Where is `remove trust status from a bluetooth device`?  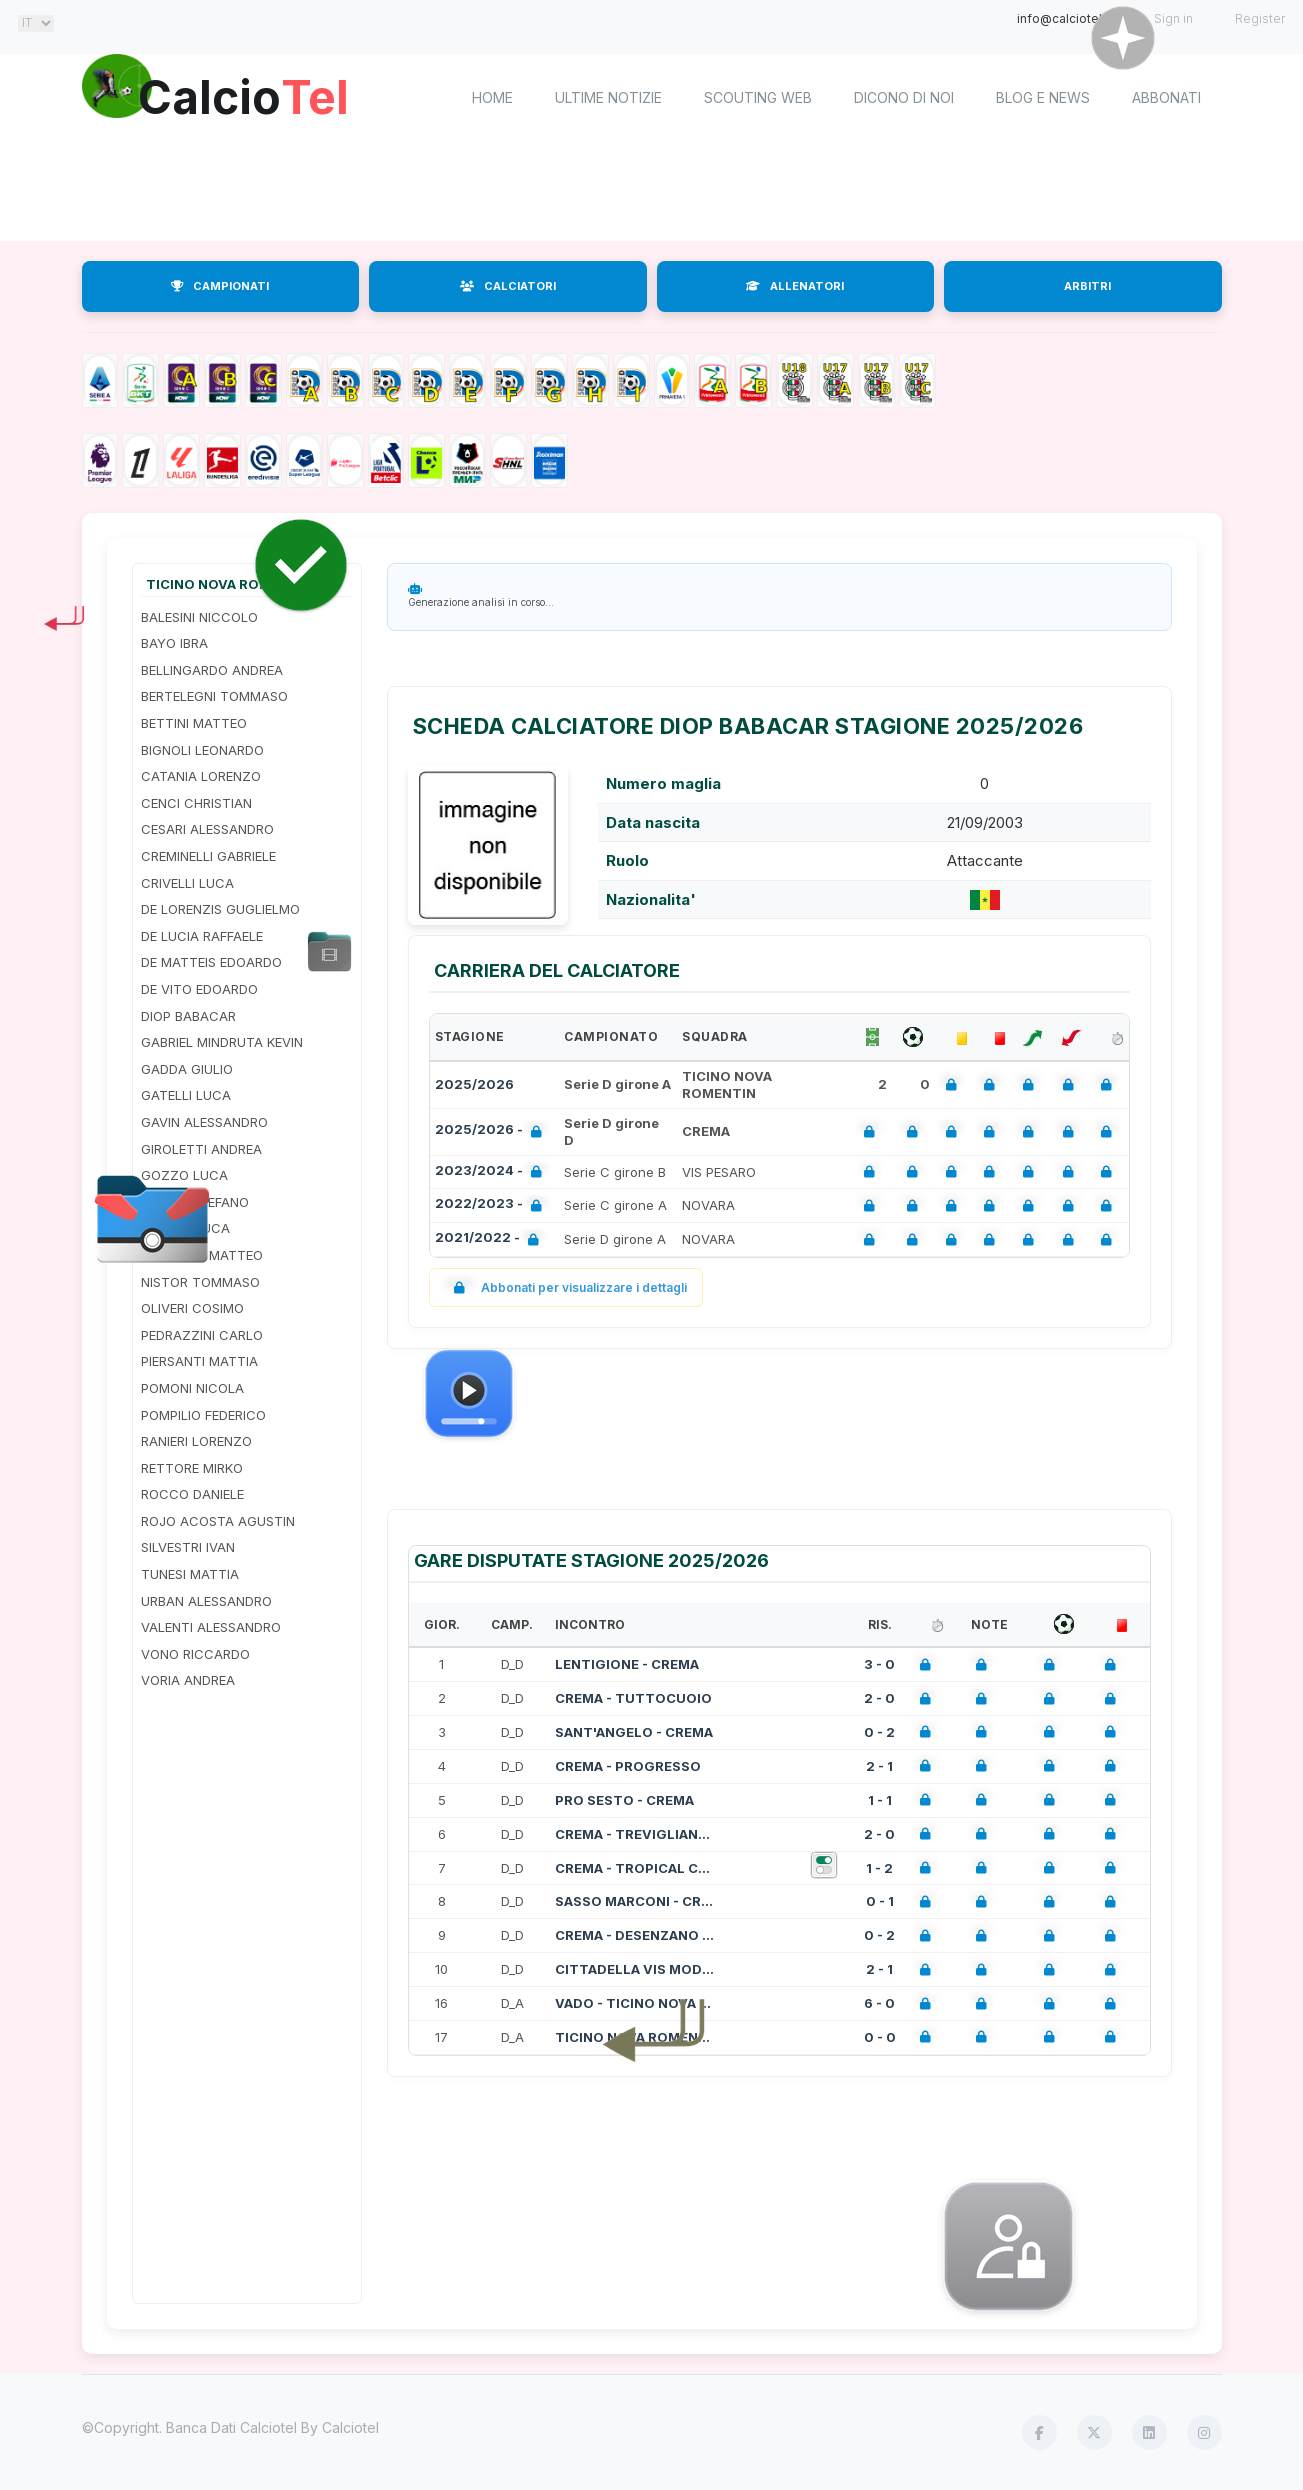 remove trust status from a bluetooth device is located at coordinates (1123, 38).